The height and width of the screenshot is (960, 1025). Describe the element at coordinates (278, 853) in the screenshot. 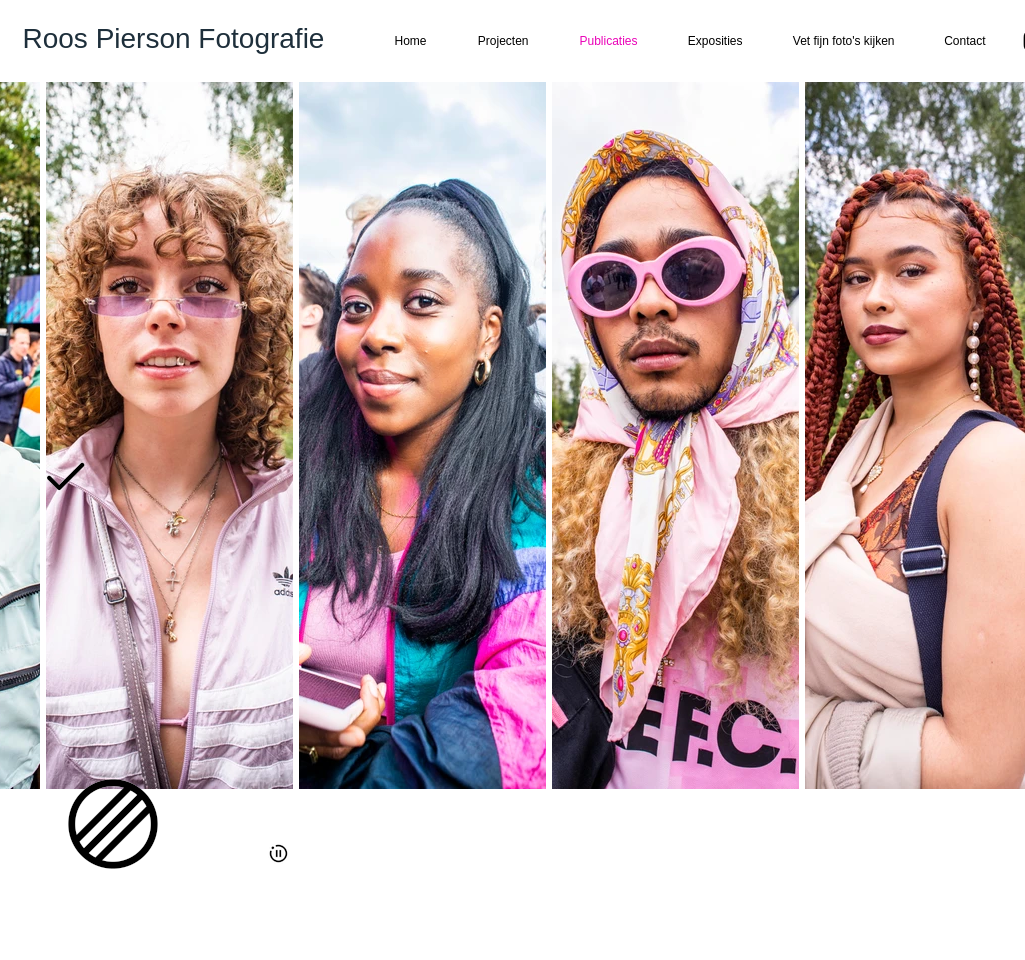

I see `motion photo playback is paused` at that location.